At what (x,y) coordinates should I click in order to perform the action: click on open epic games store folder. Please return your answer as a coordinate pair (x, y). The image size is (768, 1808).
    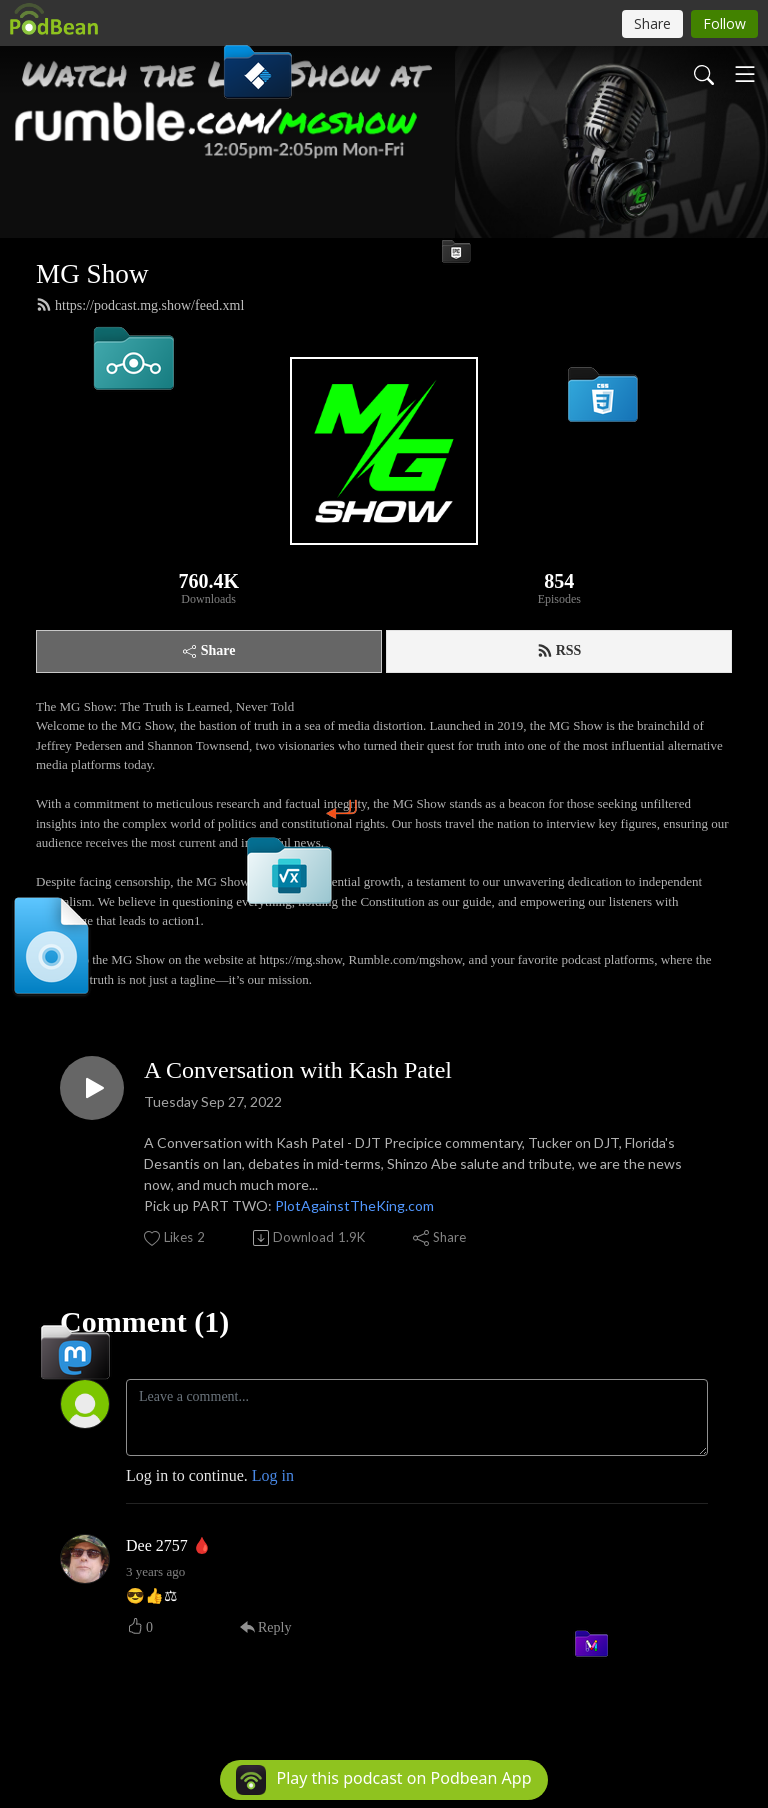
    Looking at the image, I should click on (456, 252).